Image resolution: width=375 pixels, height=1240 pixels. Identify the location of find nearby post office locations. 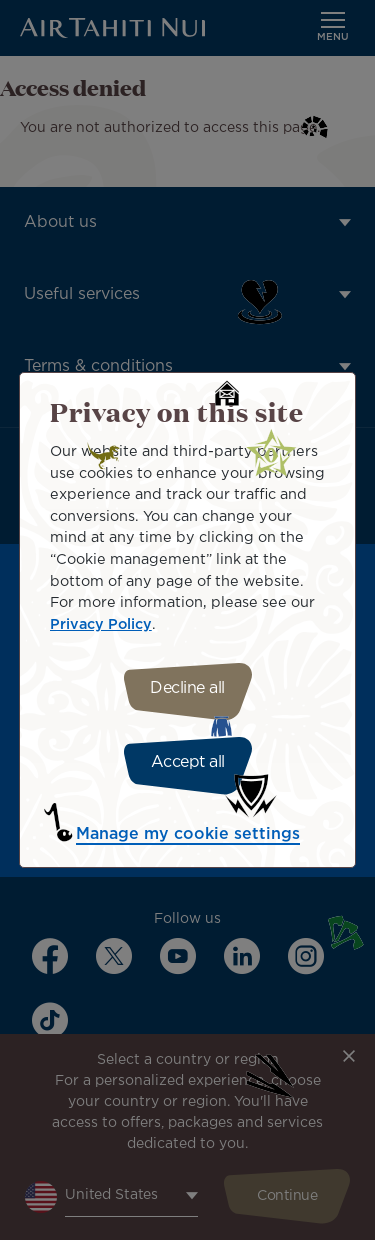
(227, 393).